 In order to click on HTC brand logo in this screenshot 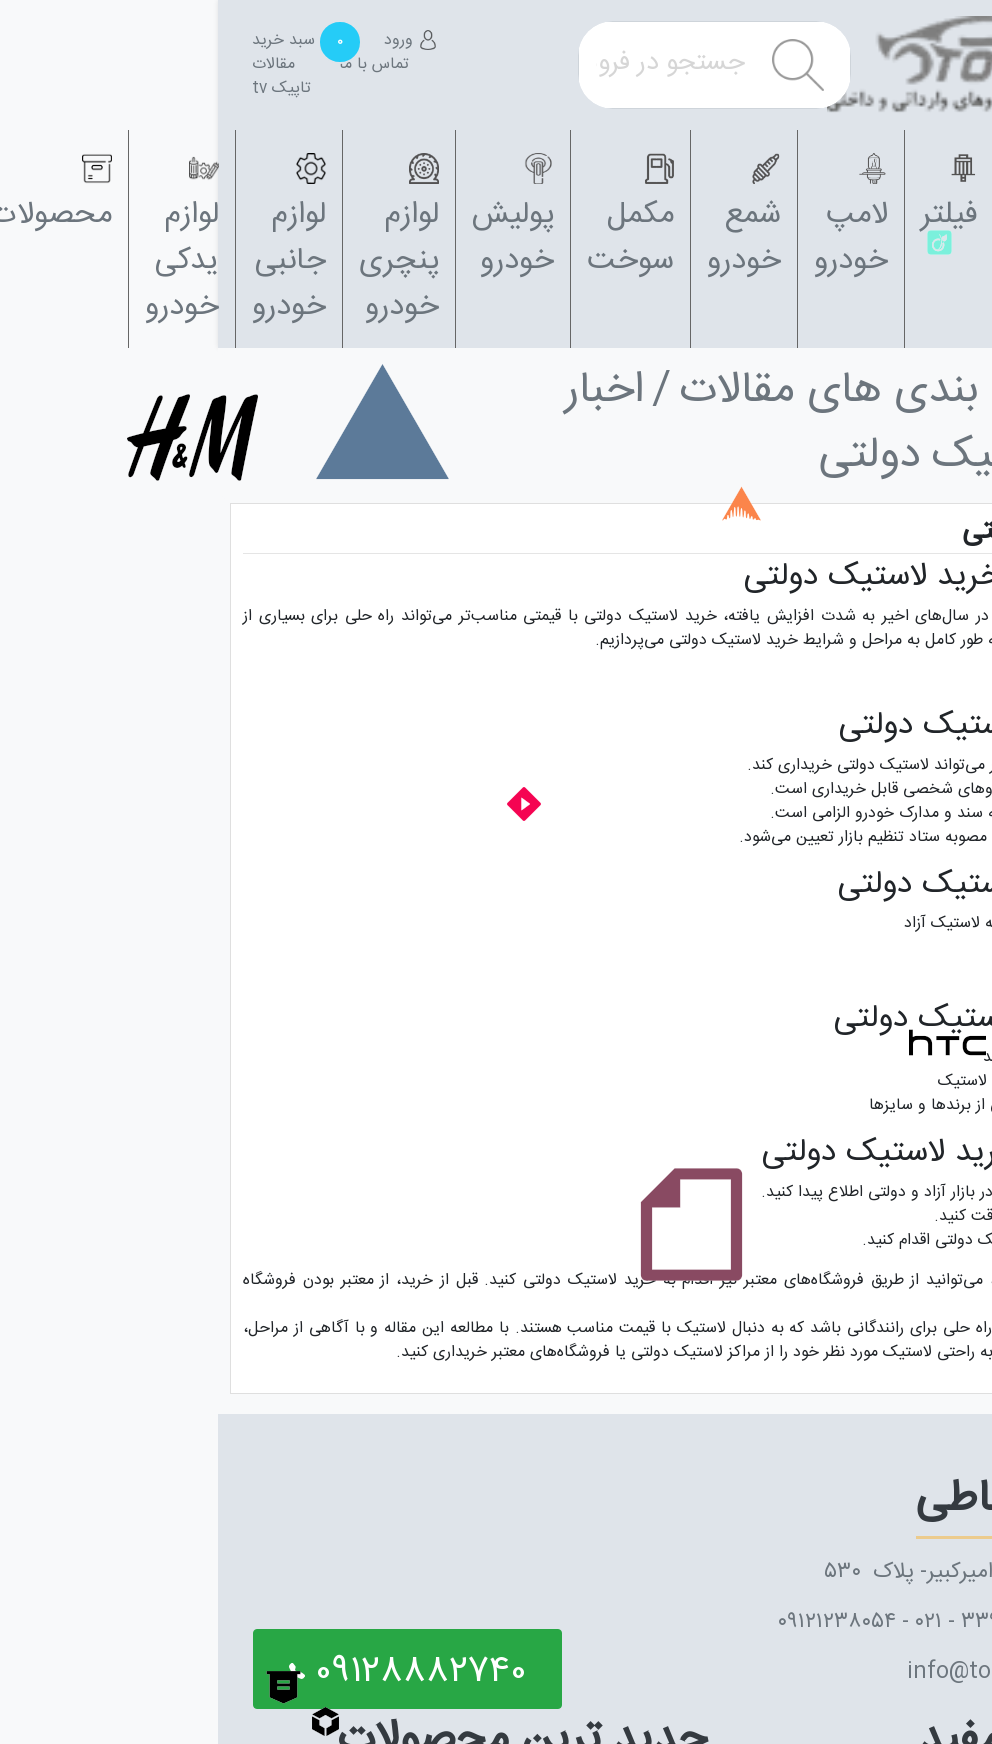, I will do `click(947, 1042)`.